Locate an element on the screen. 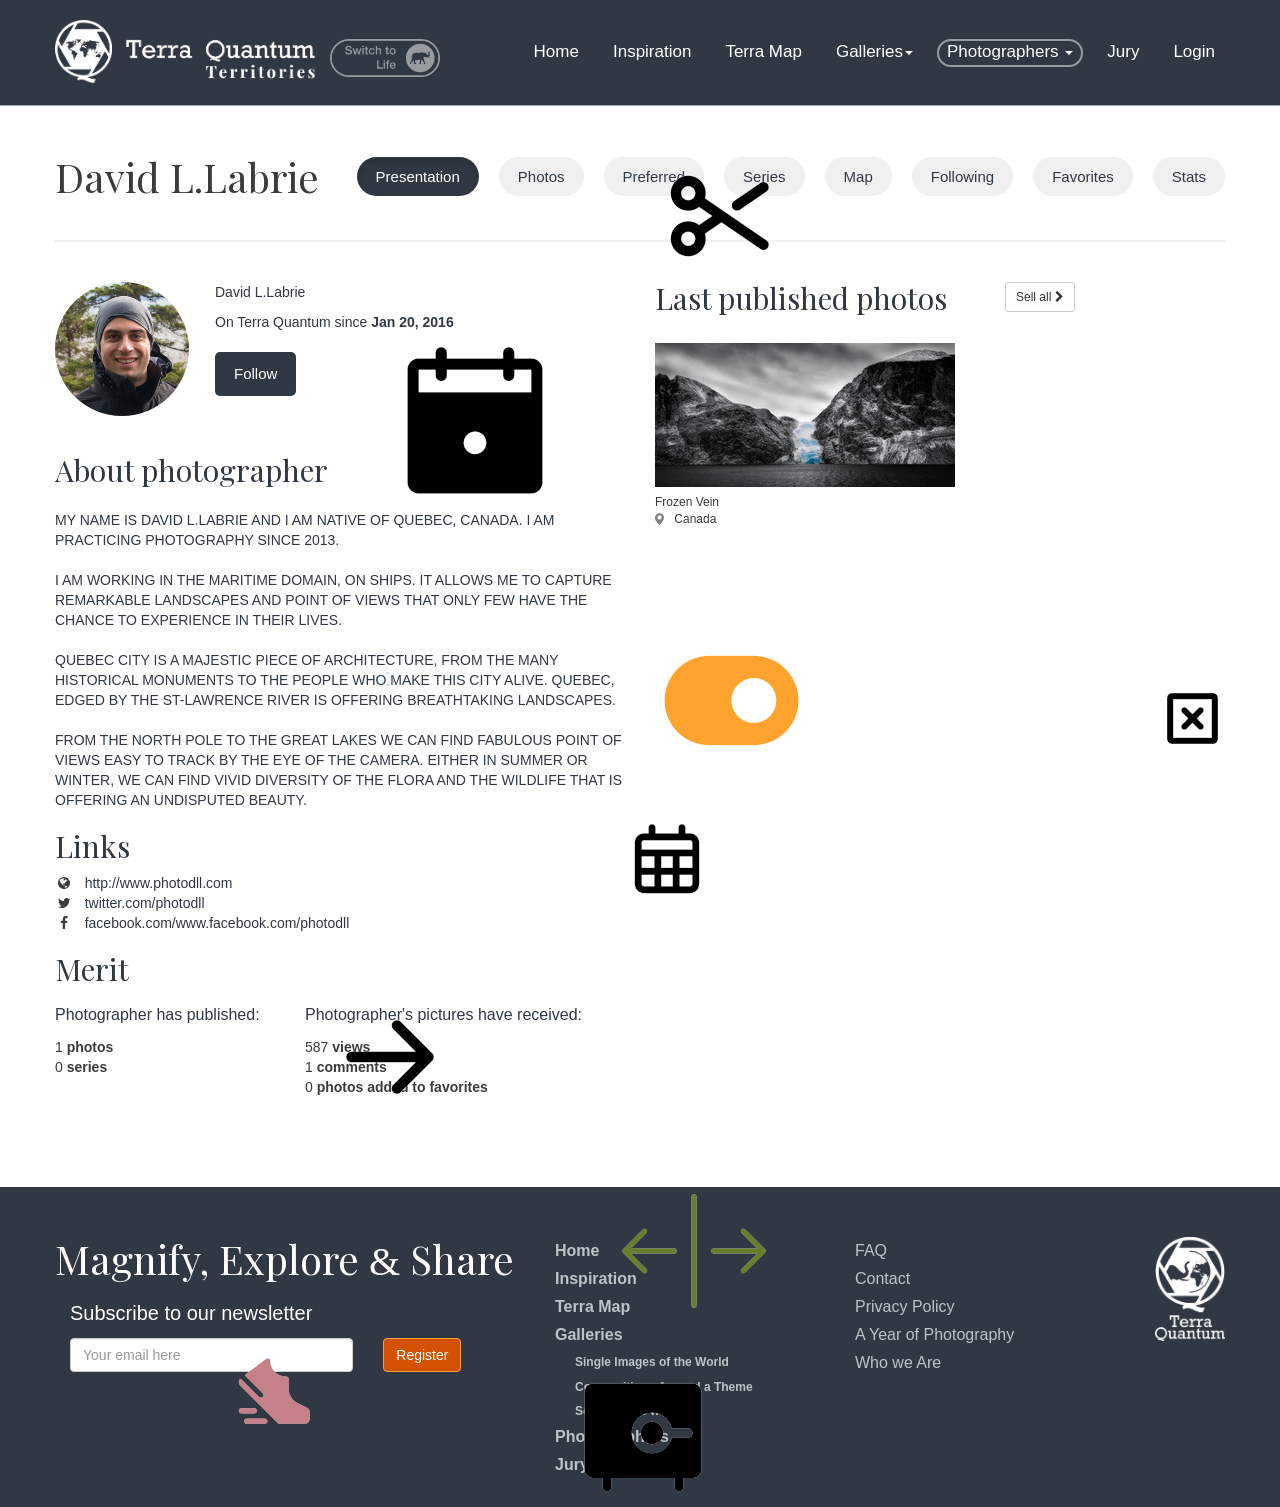 Image resolution: width=1280 pixels, height=1507 pixels. view calendar with scheduled events is located at coordinates (667, 861).